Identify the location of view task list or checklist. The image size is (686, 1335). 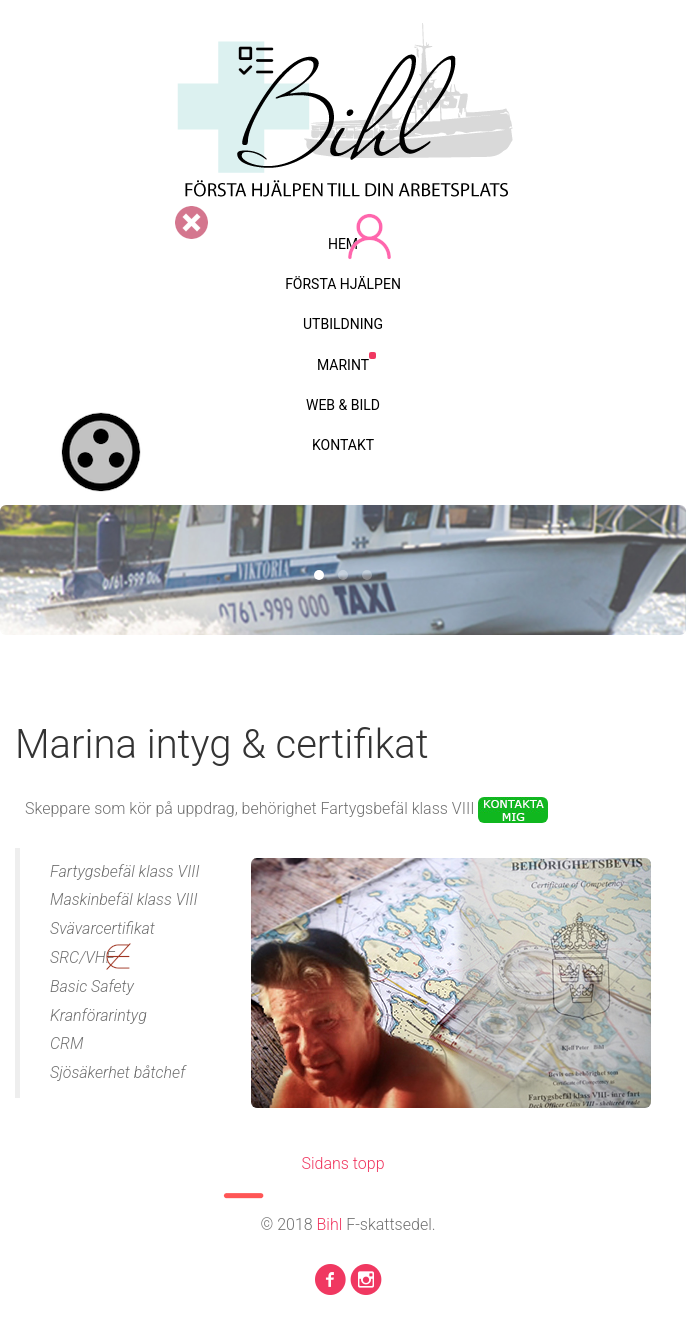
(256, 60).